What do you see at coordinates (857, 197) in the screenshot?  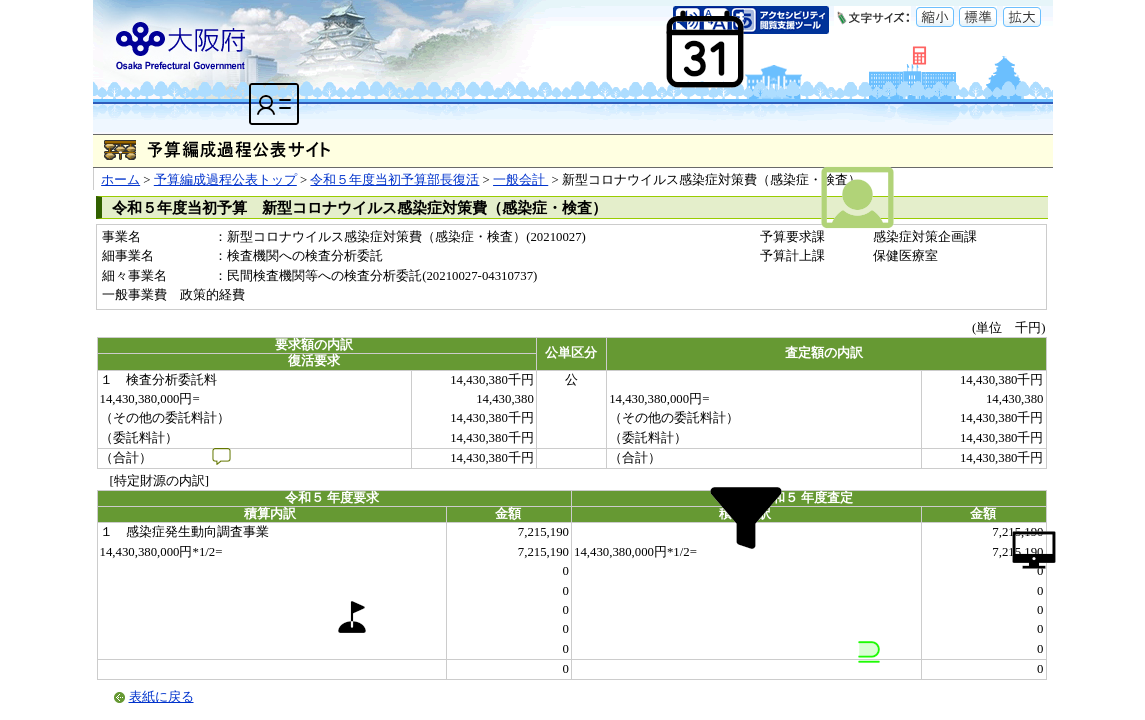 I see `view user profile` at bounding box center [857, 197].